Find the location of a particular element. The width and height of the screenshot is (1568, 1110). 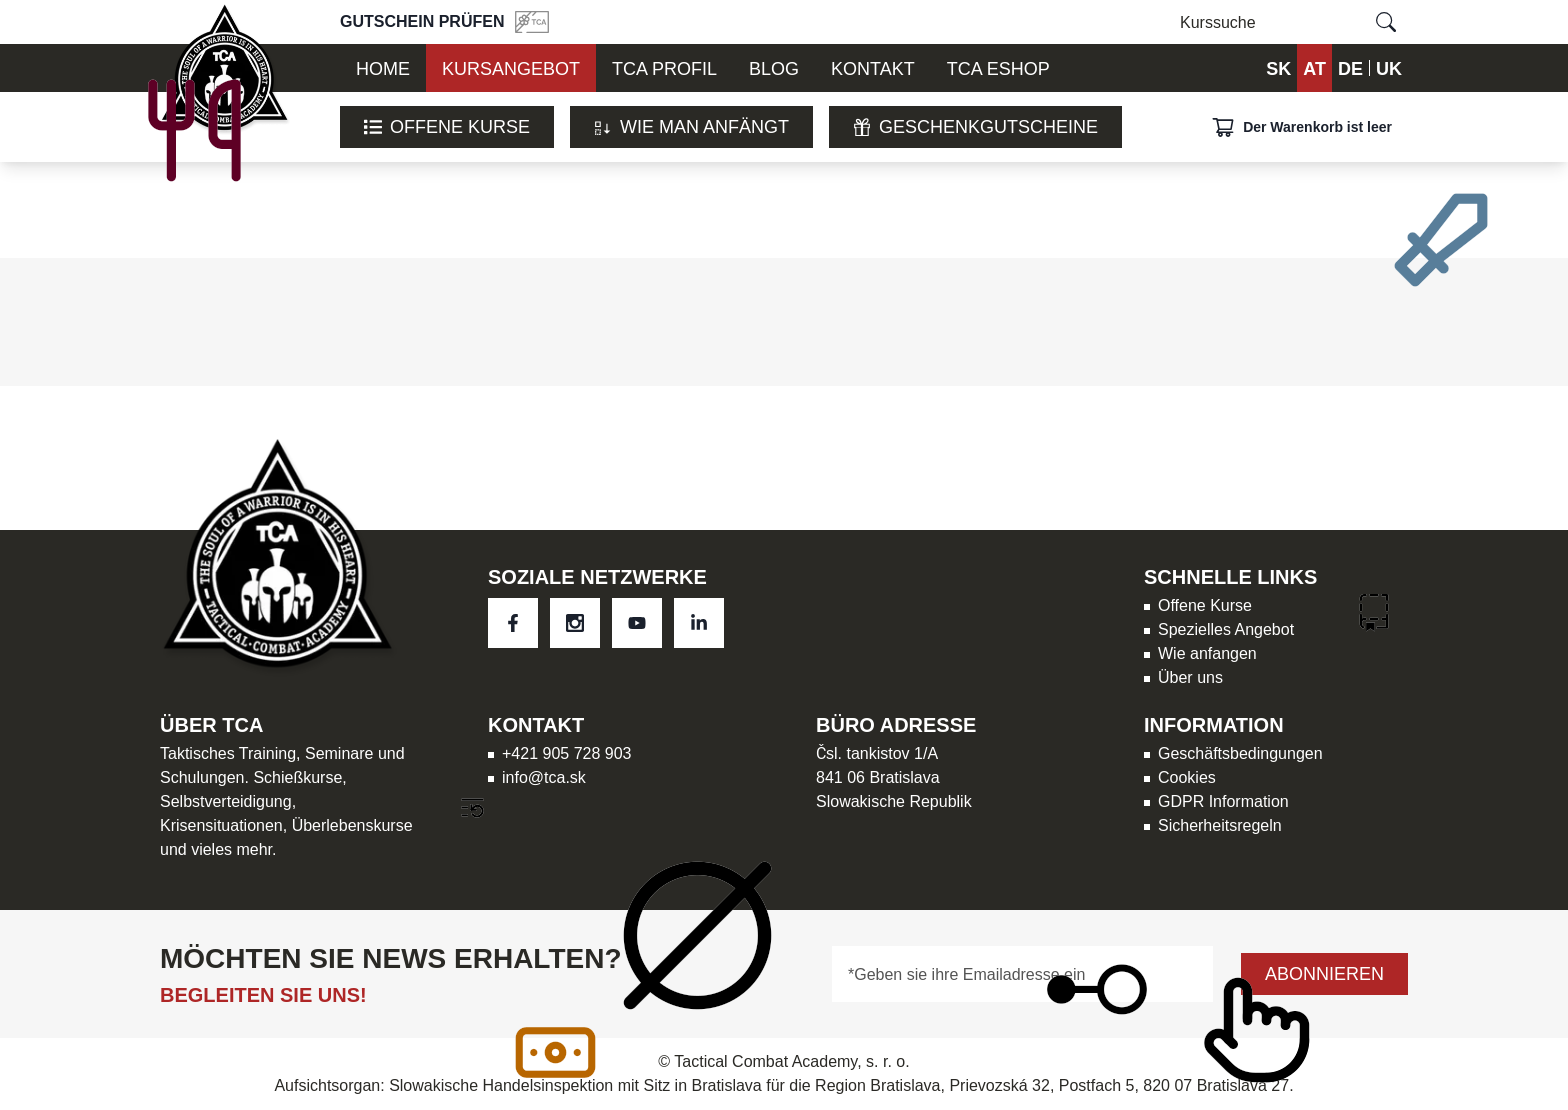

browse restaurants or dining options is located at coordinates (194, 130).